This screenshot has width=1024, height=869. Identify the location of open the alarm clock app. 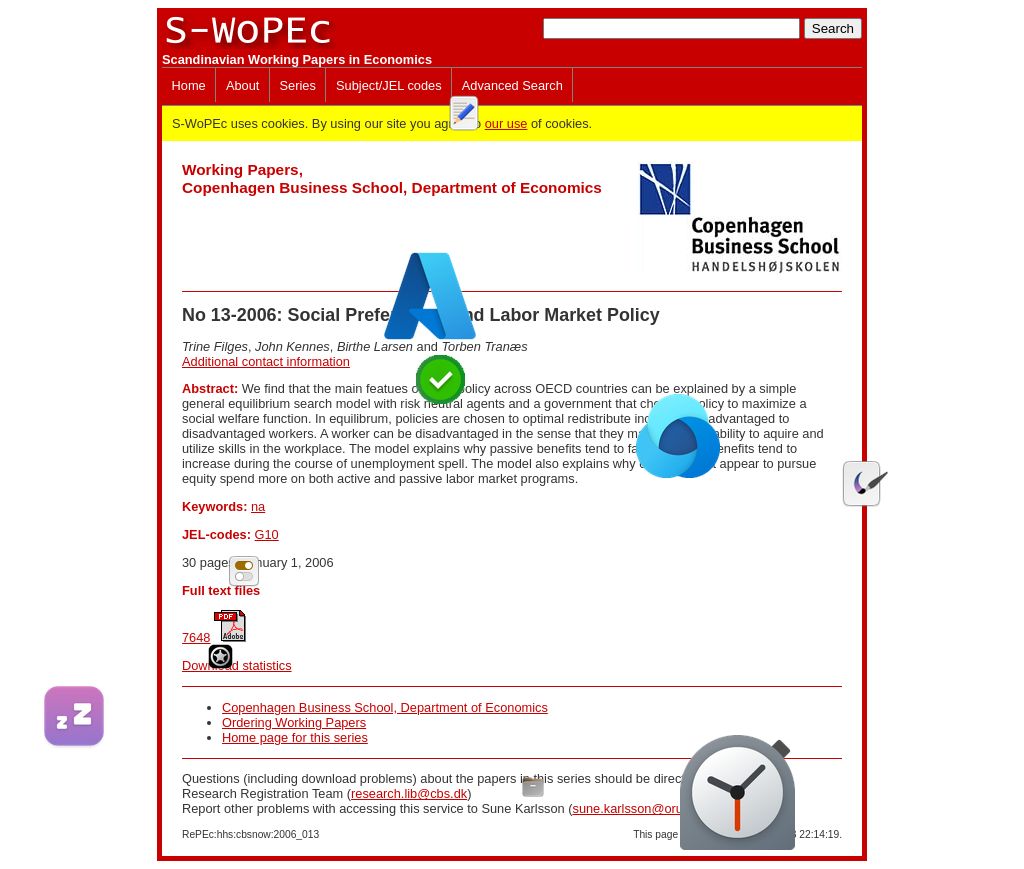
(737, 792).